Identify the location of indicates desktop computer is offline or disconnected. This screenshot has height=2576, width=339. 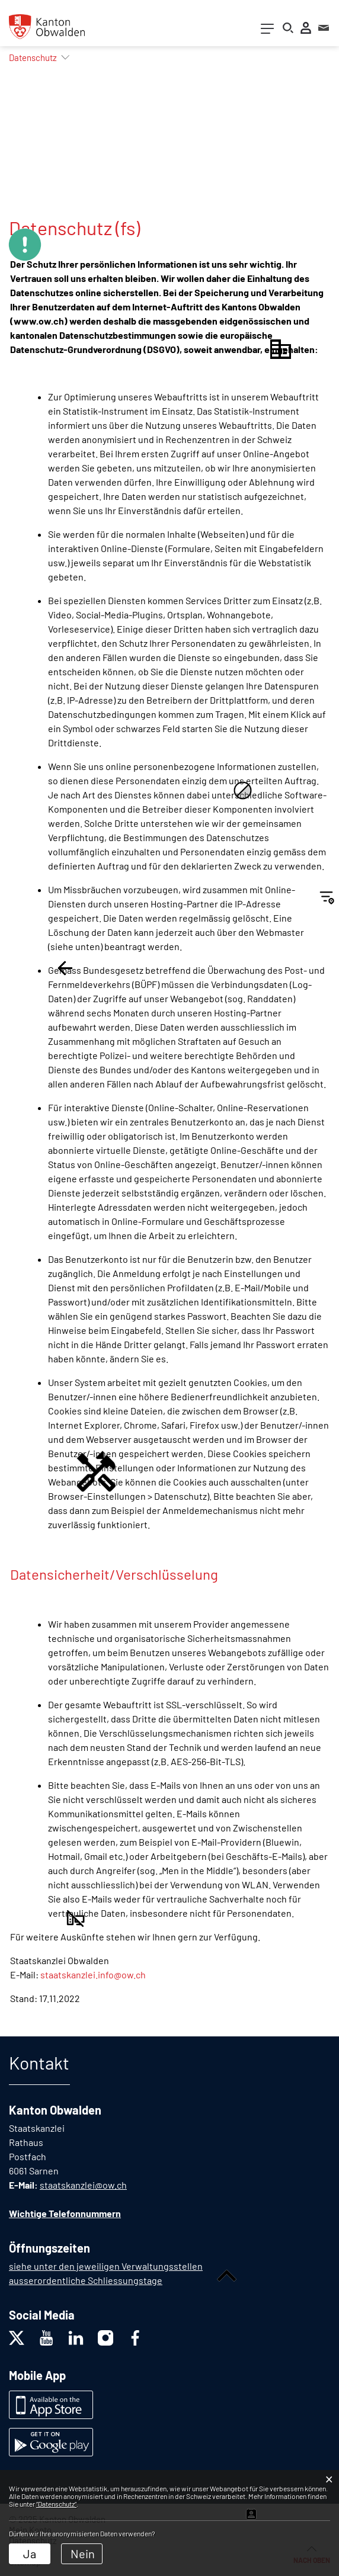
(75, 1919).